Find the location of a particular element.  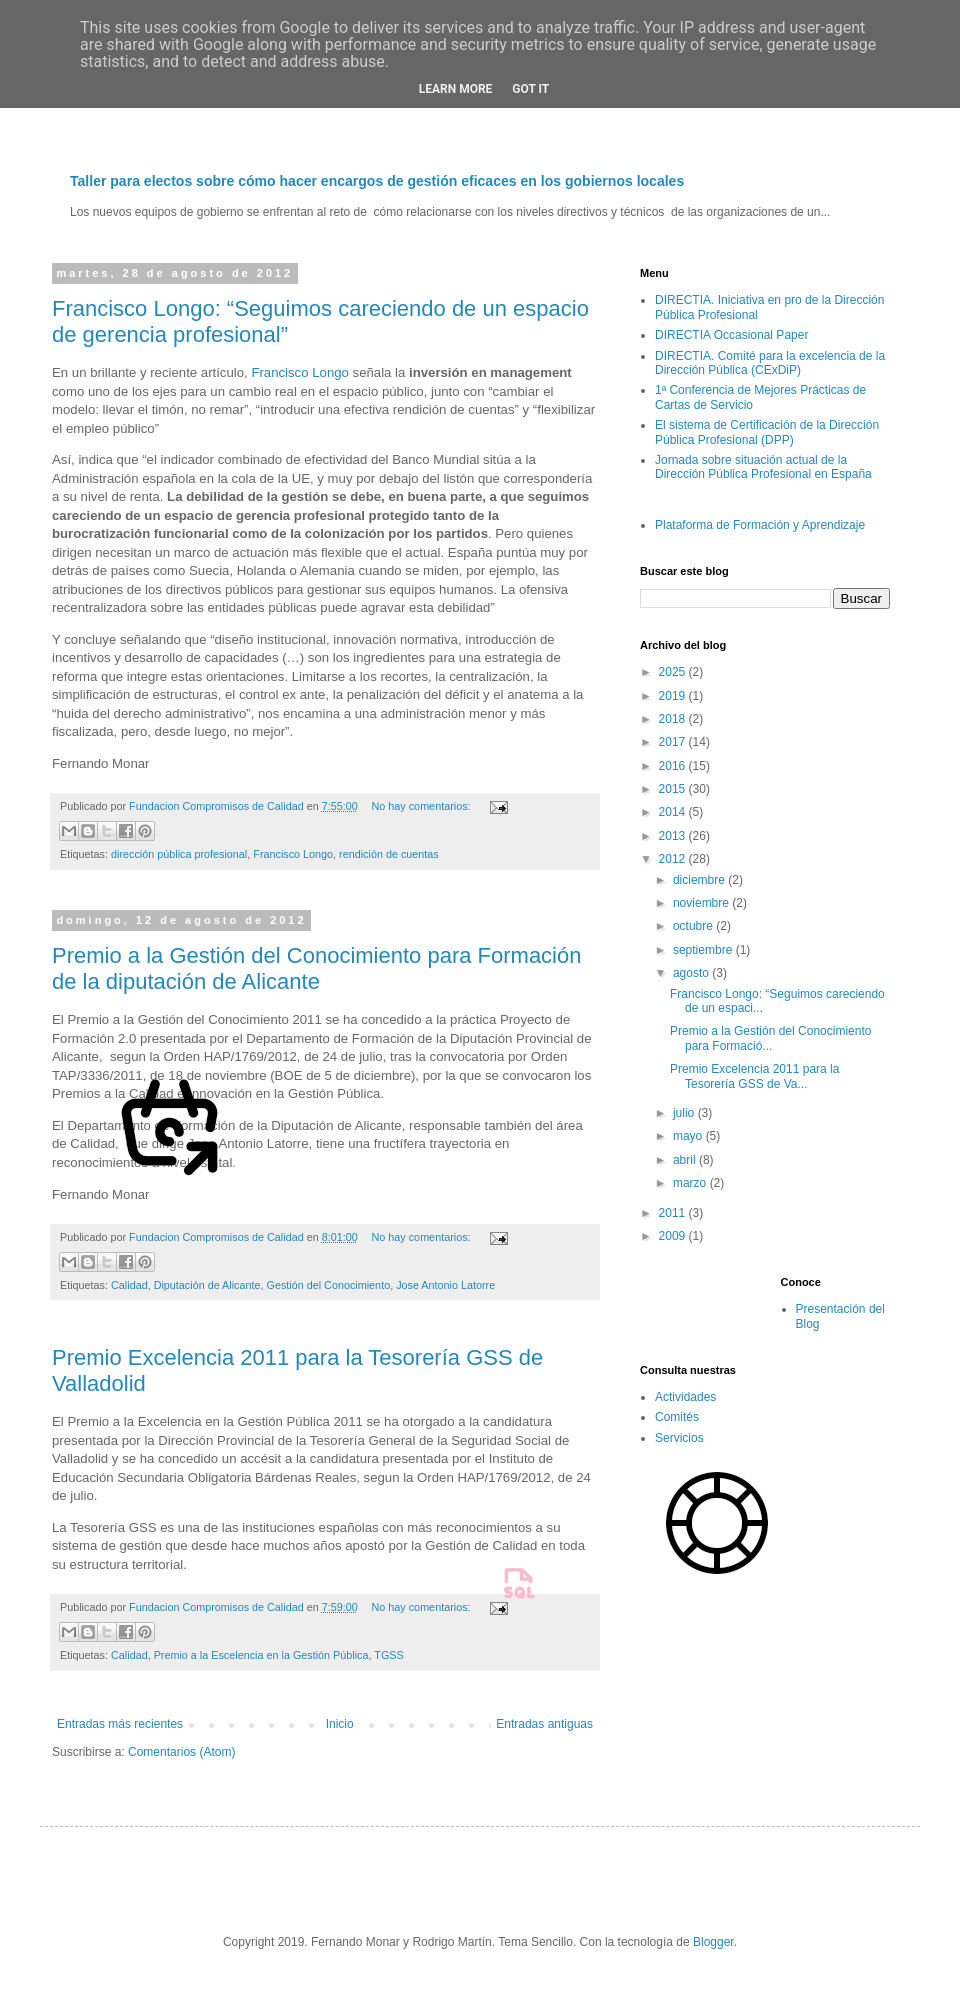

open or view an SQL database file is located at coordinates (518, 1584).